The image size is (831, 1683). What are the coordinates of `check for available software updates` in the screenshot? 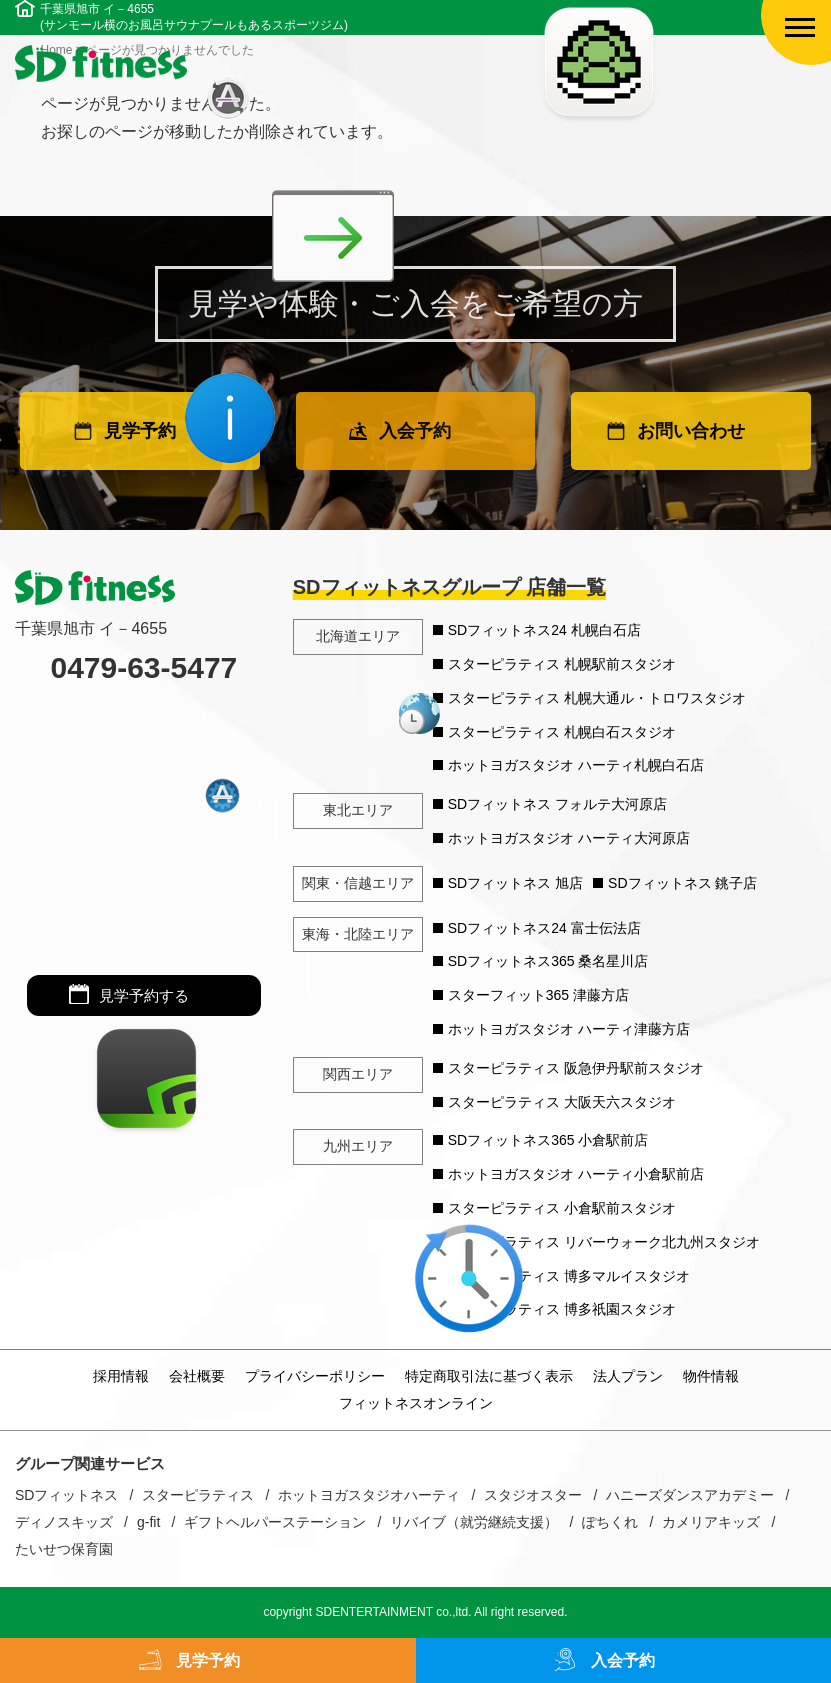 It's located at (228, 98).